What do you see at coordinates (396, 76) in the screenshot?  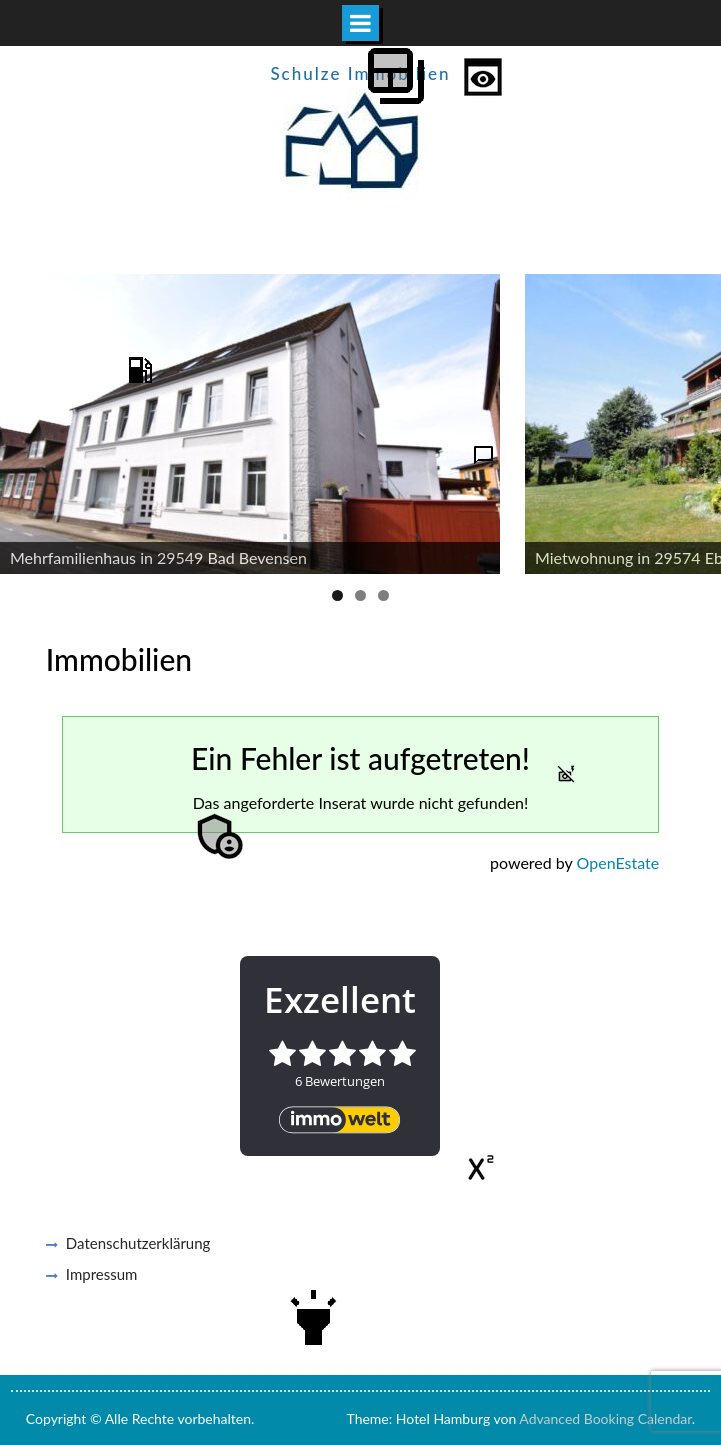 I see `create a backup copy of table data` at bounding box center [396, 76].